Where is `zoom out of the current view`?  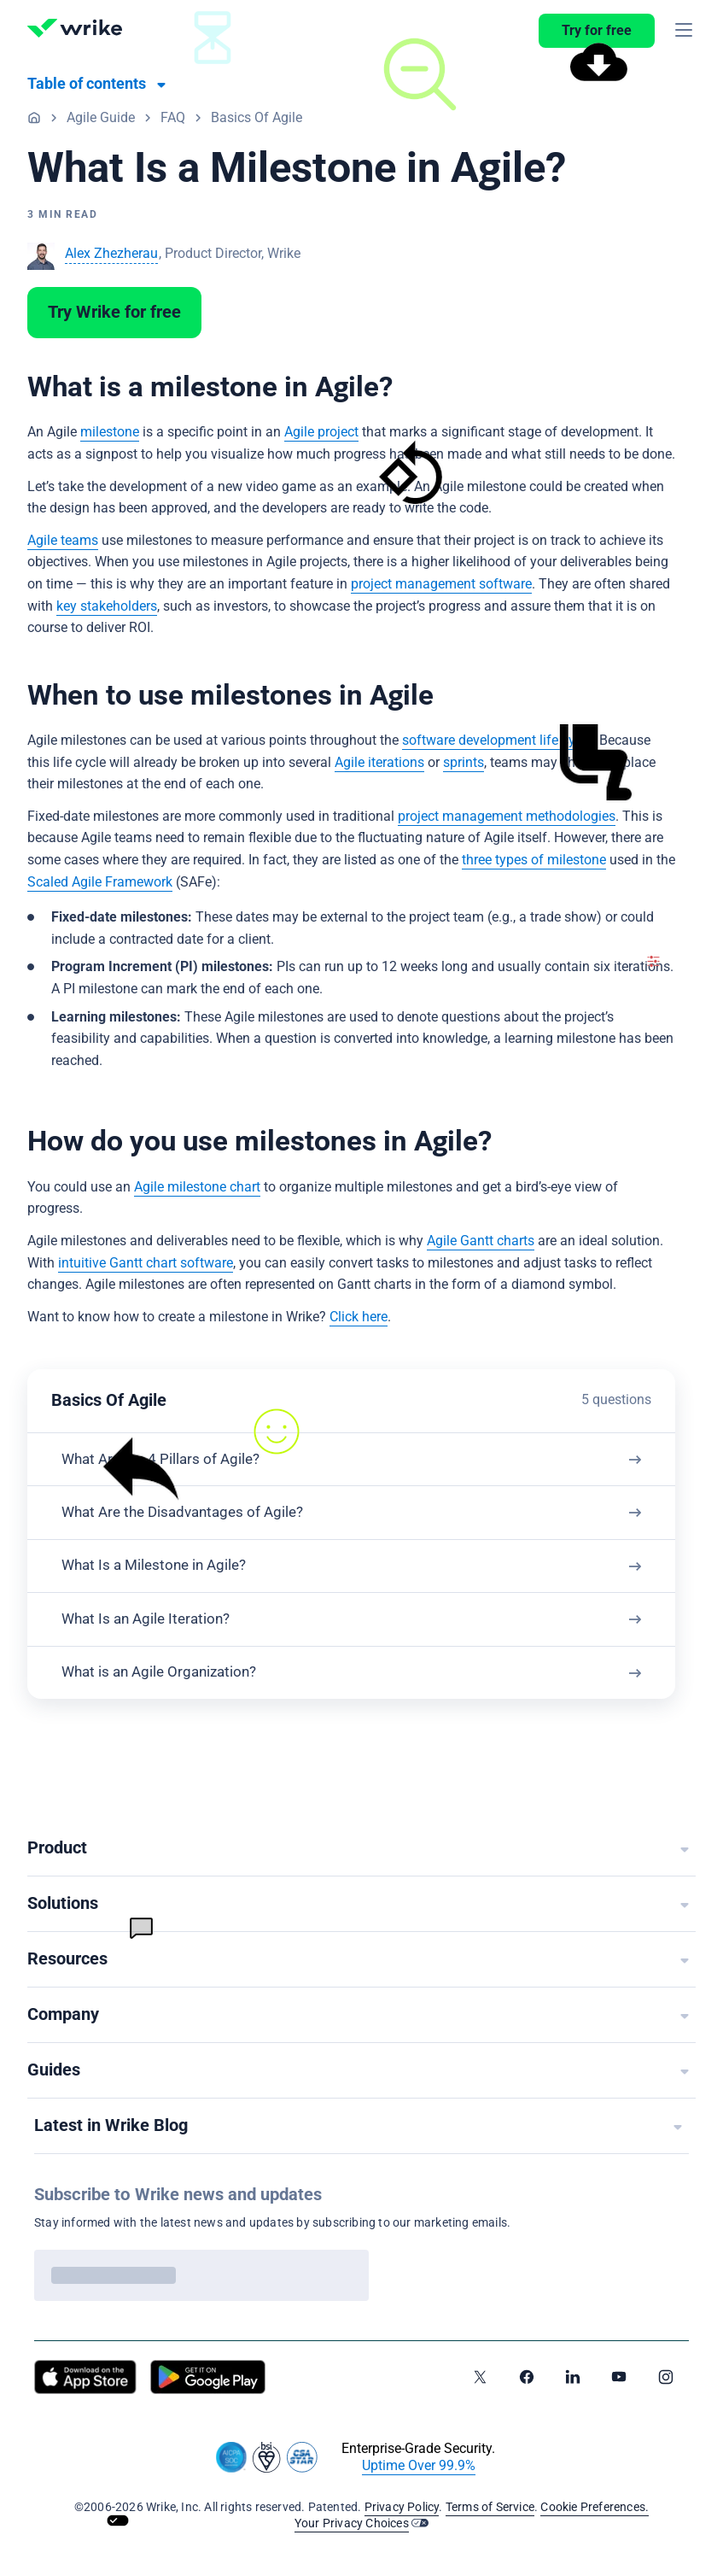
zoom out of the current view is located at coordinates (420, 74).